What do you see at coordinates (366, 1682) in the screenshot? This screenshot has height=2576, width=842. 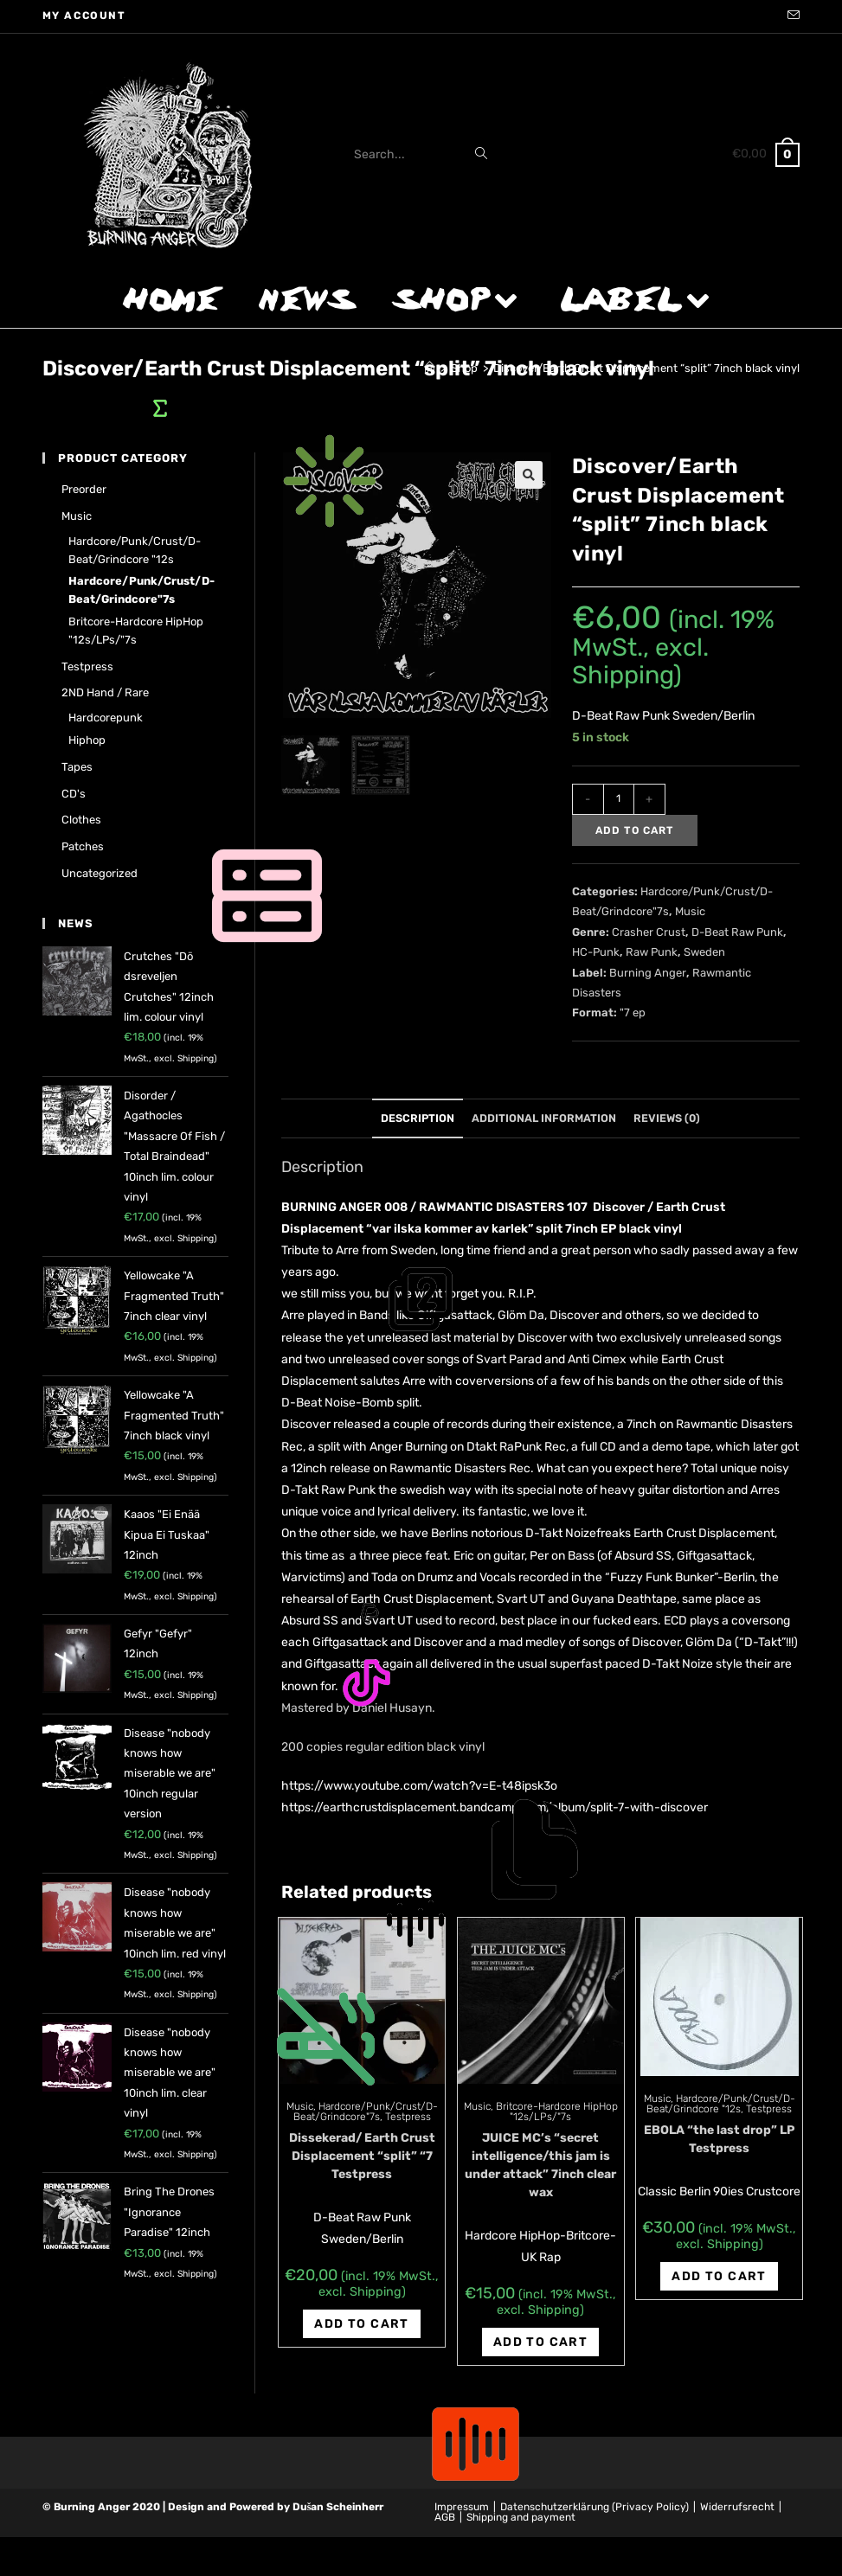 I see `open TikTok app` at bounding box center [366, 1682].